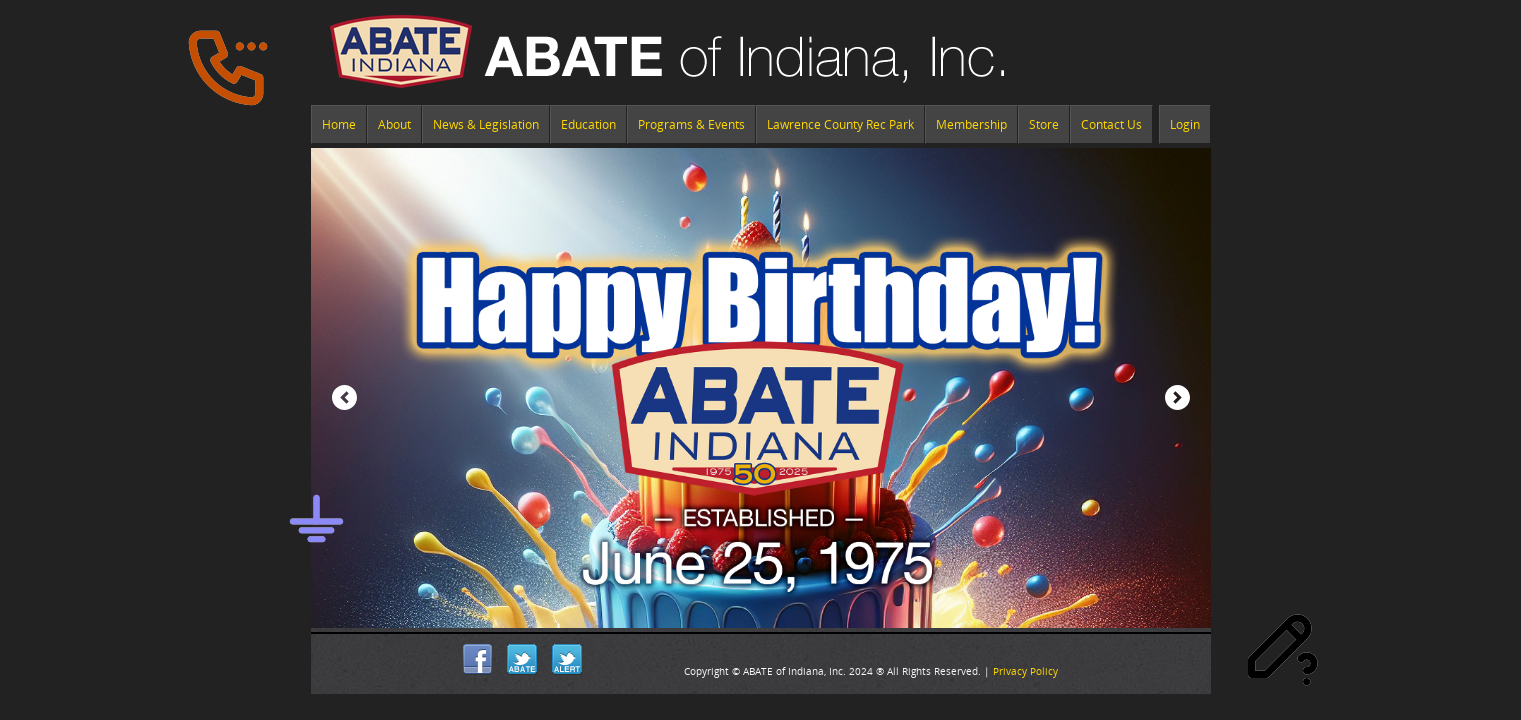 This screenshot has height=720, width=1521. What do you see at coordinates (1281, 645) in the screenshot?
I see `edit help or writing assistance` at bounding box center [1281, 645].